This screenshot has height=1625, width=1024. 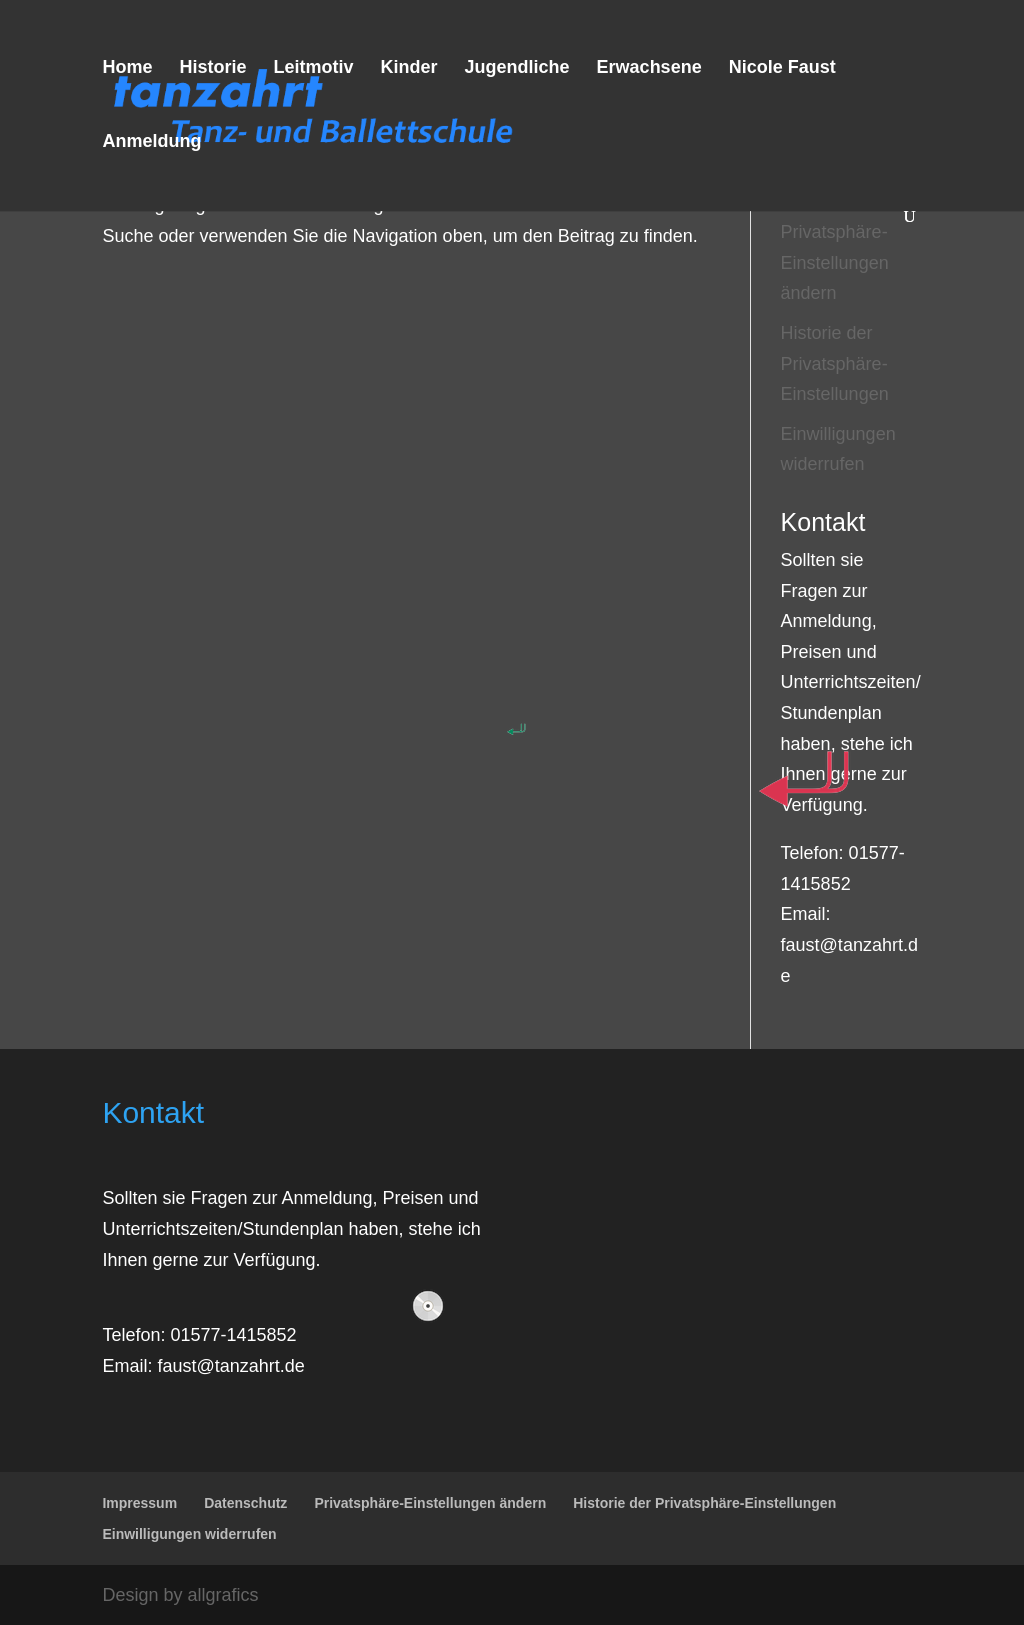 What do you see at coordinates (428, 1306) in the screenshot?
I see `indicates a rewritable DVD disc drive` at bounding box center [428, 1306].